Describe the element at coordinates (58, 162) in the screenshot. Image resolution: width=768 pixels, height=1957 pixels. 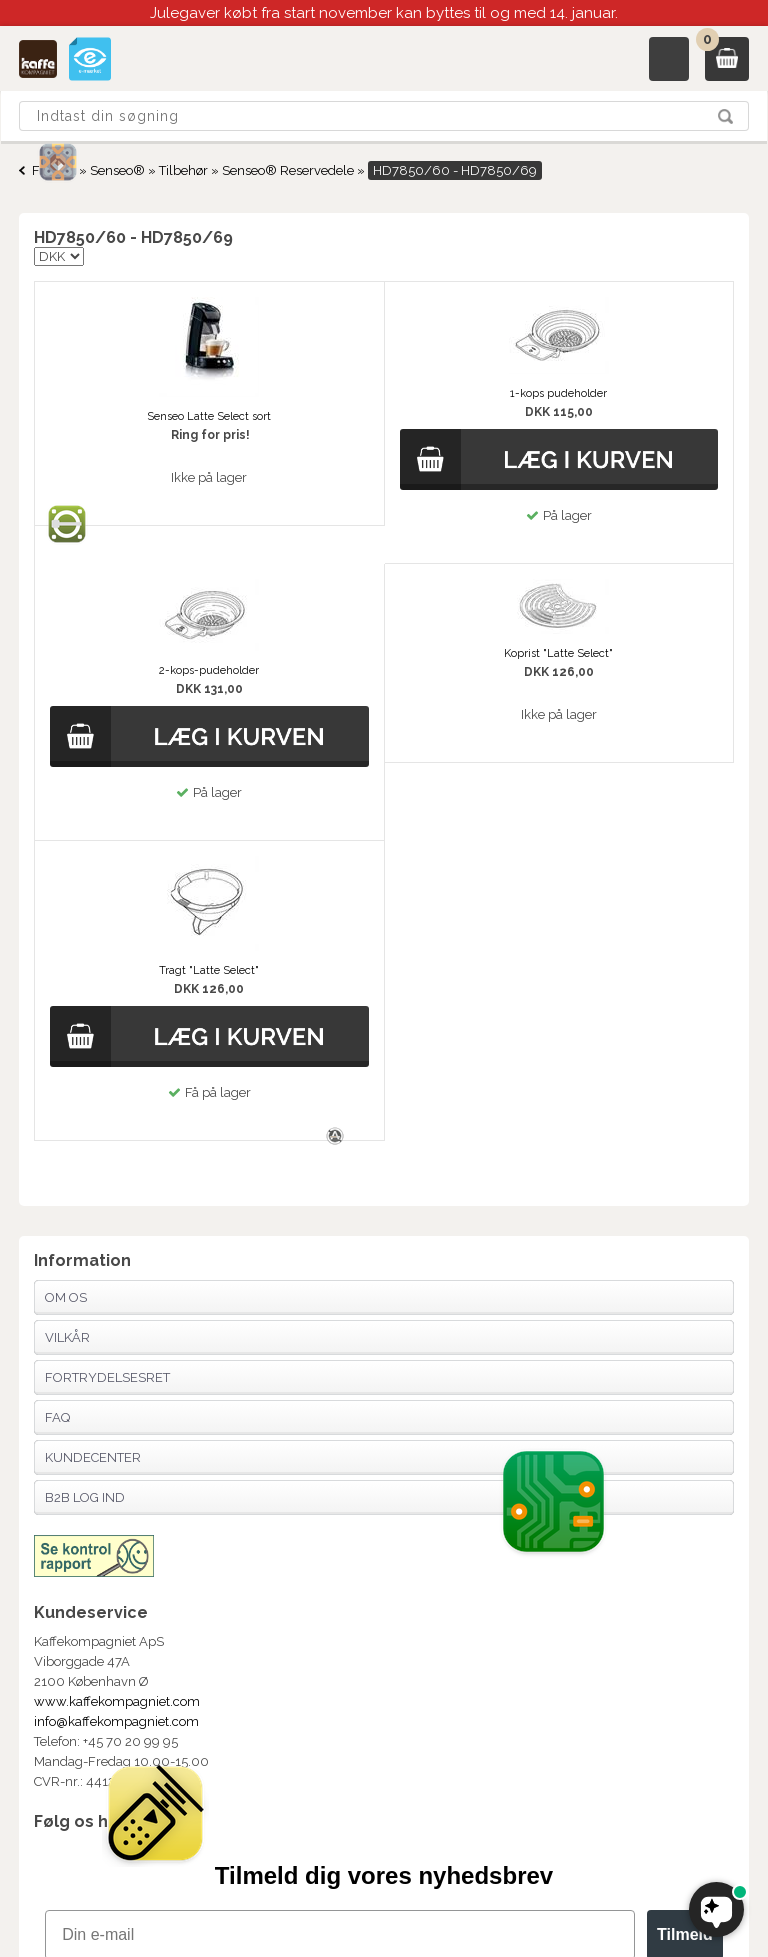
I see `launch mindustry game` at that location.